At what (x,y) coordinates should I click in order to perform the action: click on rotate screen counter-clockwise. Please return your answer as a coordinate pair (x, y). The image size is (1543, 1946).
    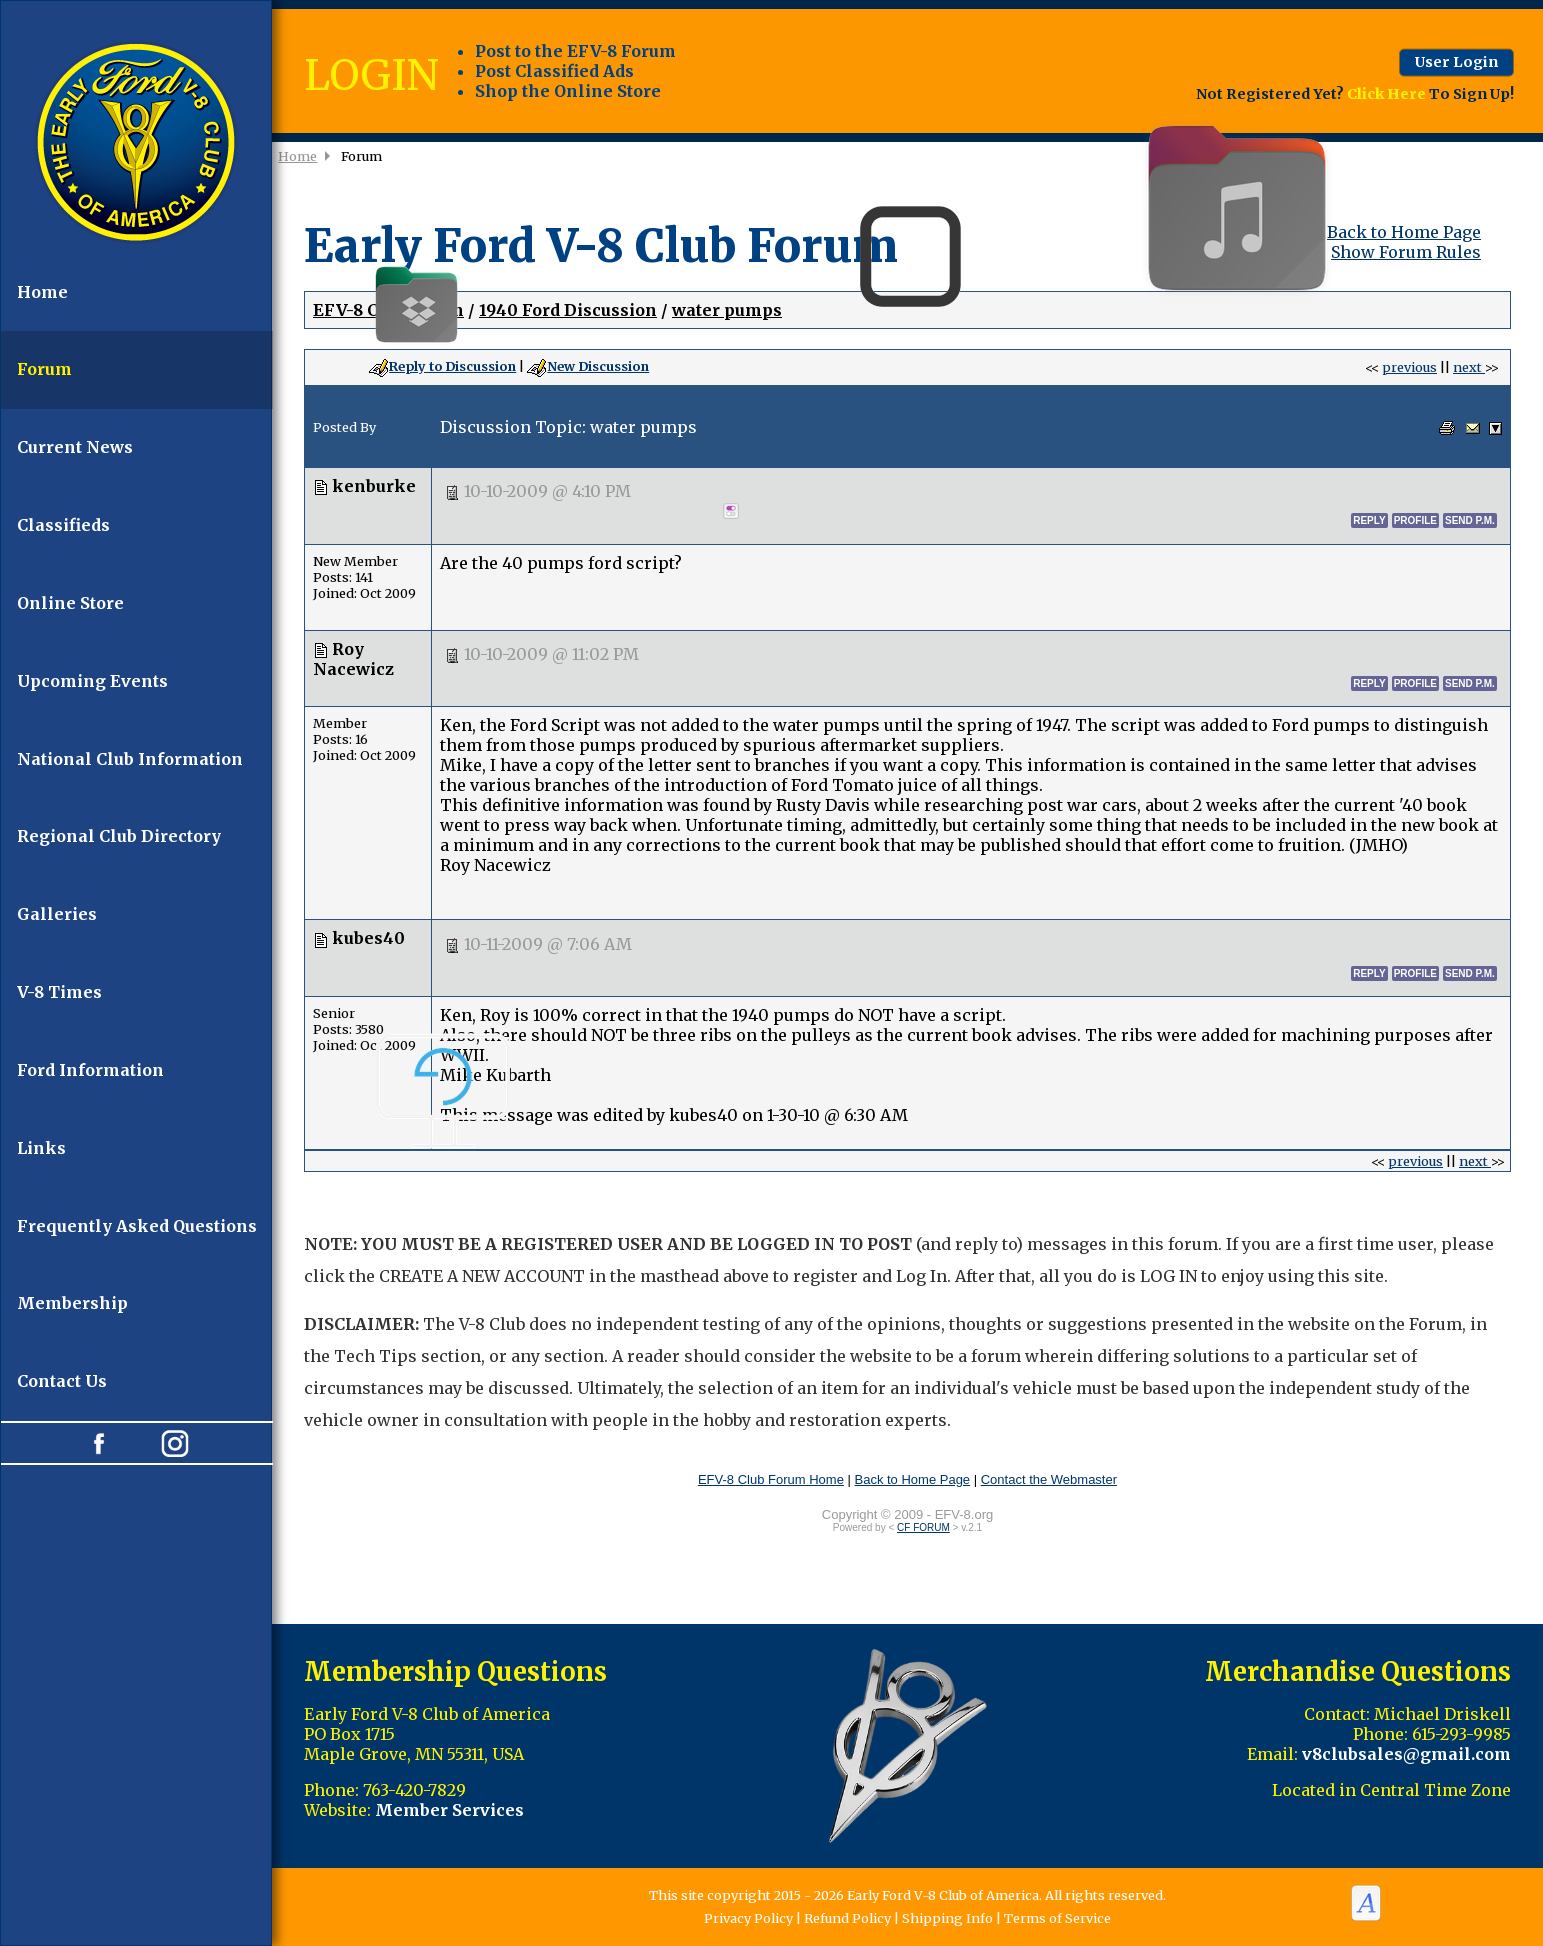
    Looking at the image, I should click on (443, 1091).